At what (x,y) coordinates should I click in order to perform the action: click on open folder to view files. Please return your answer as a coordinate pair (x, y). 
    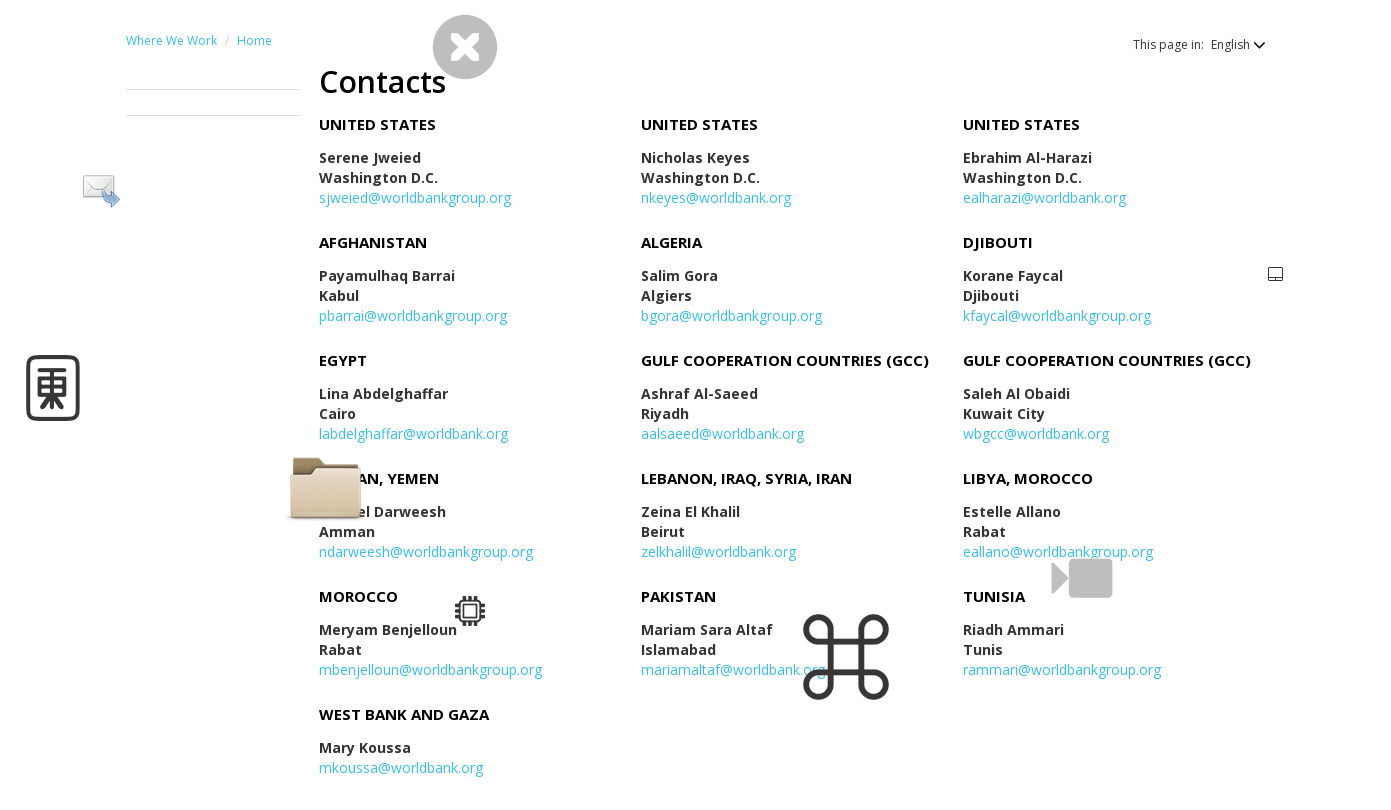
    Looking at the image, I should click on (325, 491).